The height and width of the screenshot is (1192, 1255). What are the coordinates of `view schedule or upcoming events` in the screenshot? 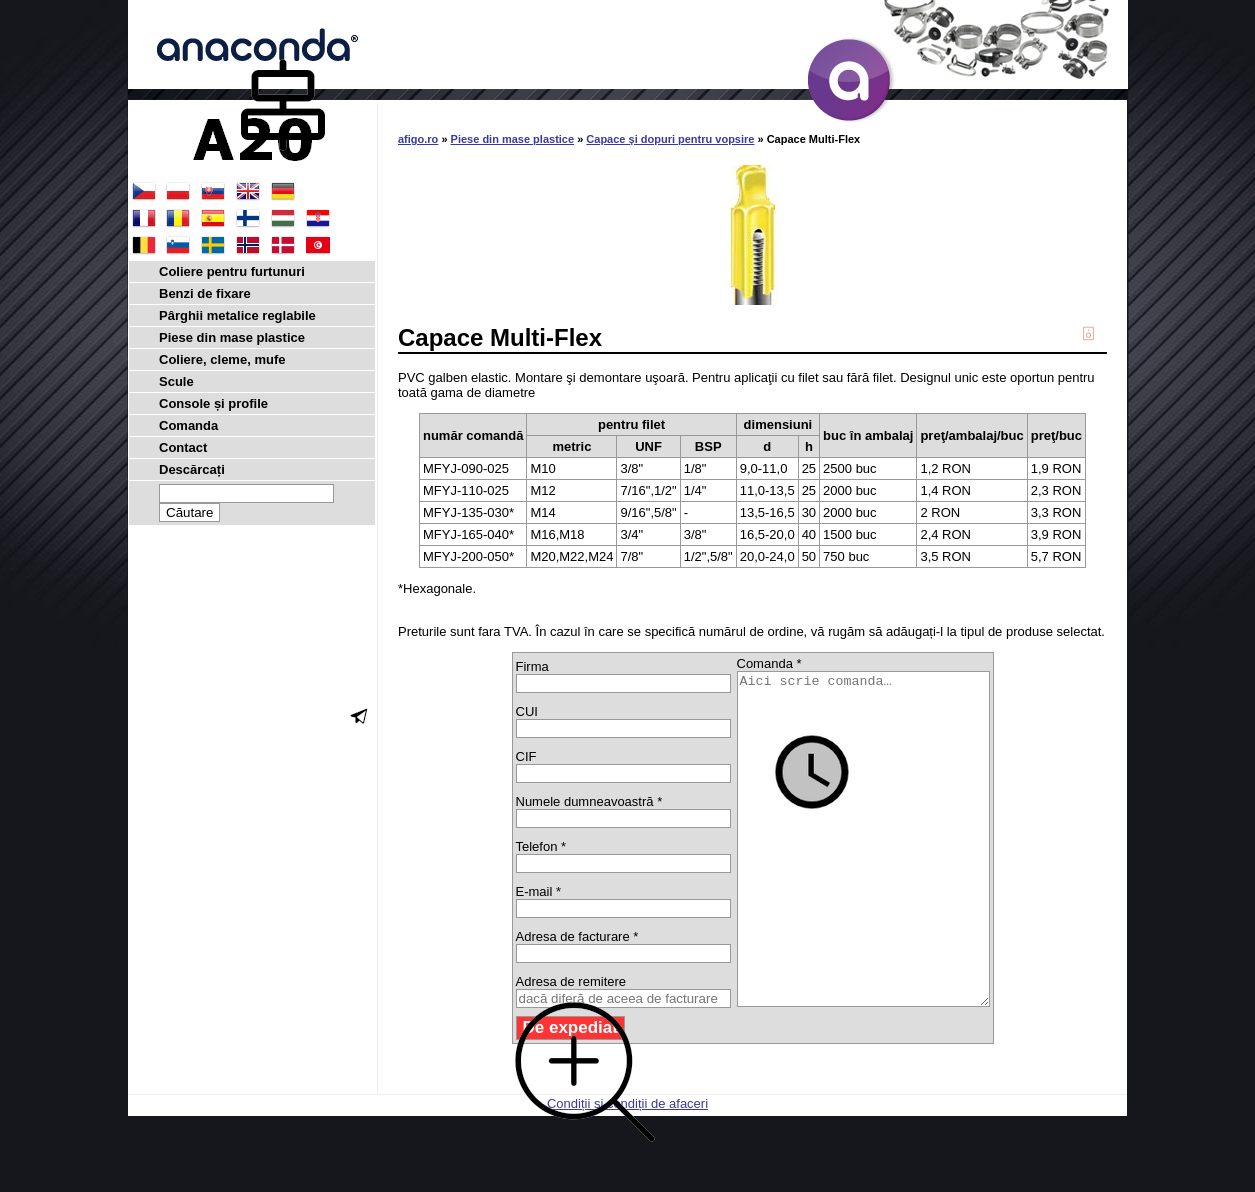 It's located at (812, 772).